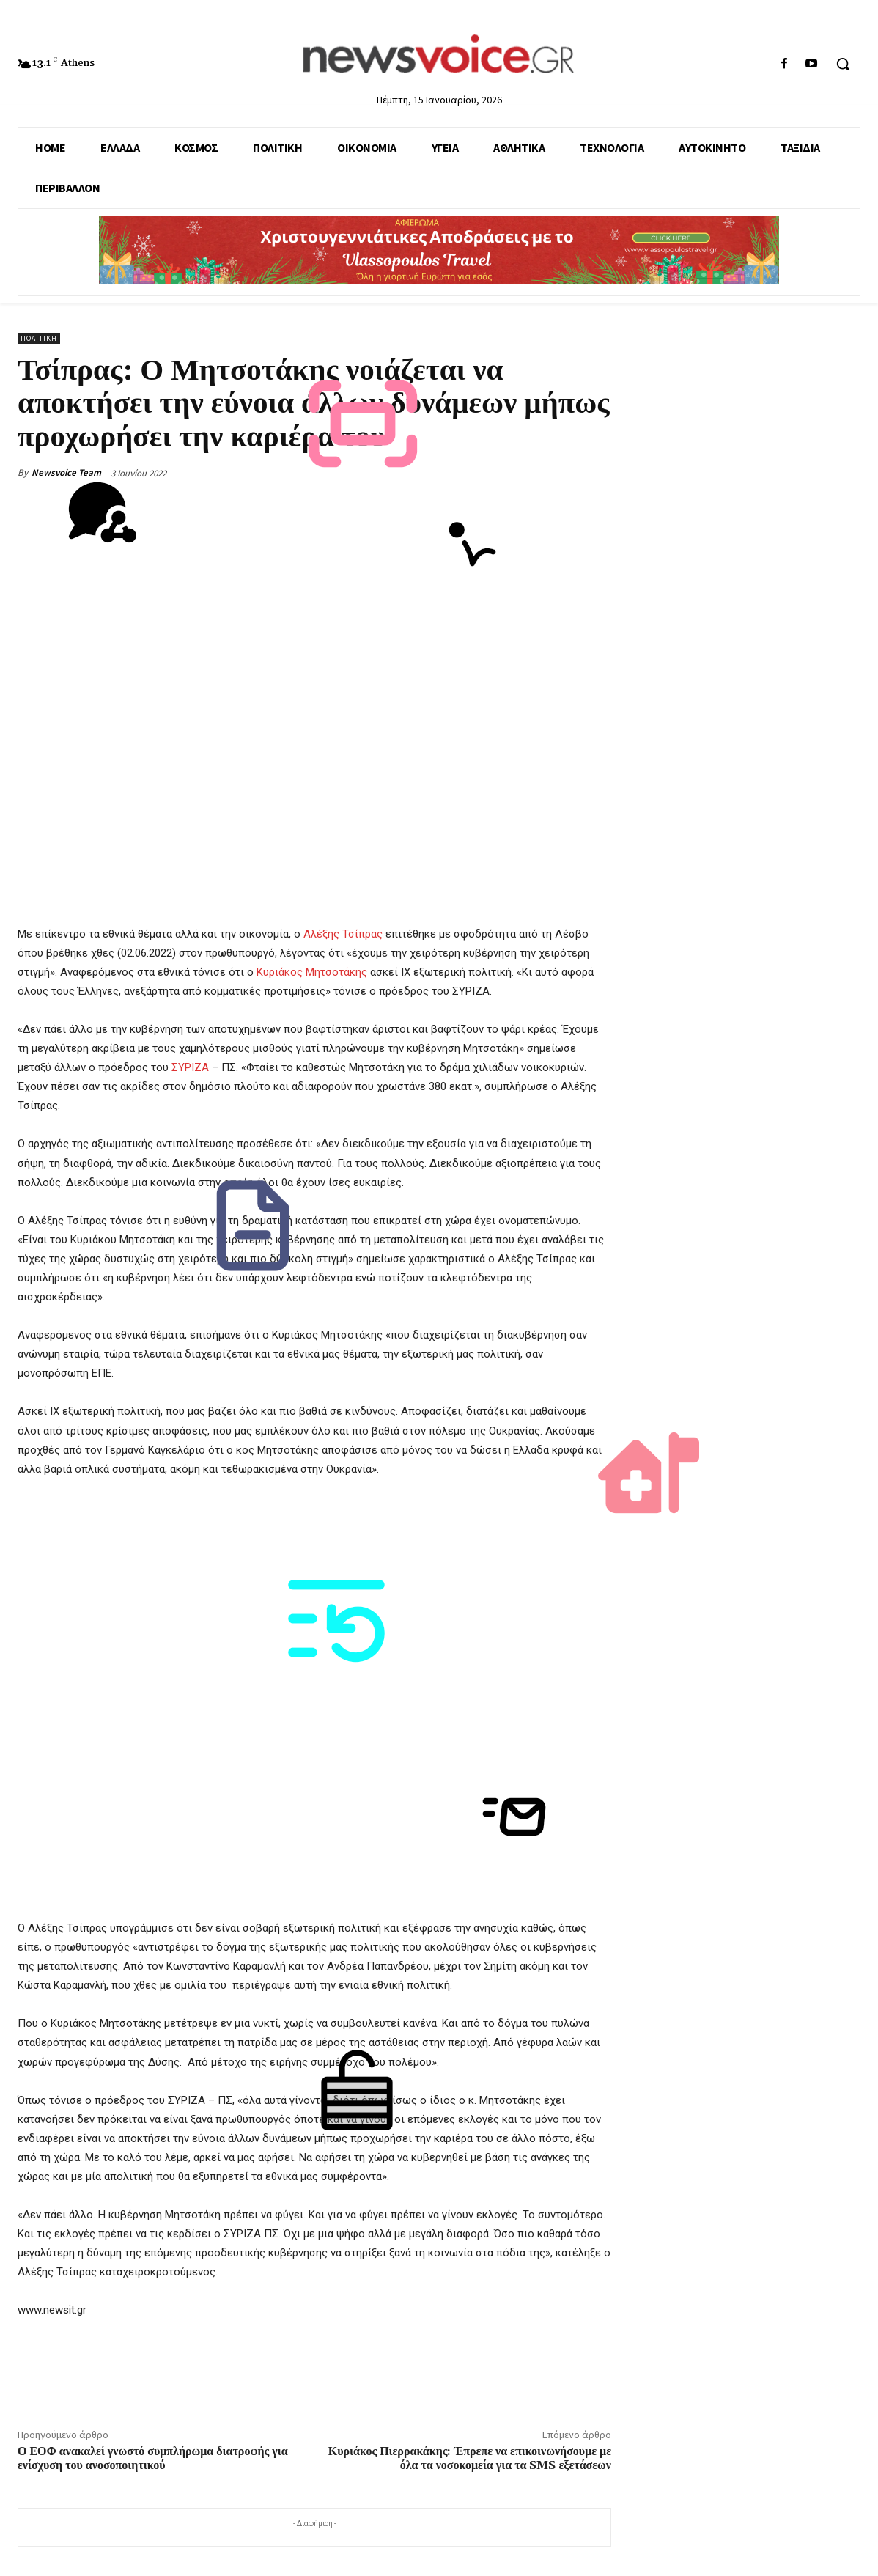 The image size is (878, 2576). What do you see at coordinates (649, 1473) in the screenshot?
I see `locate a medical facility or field hospital` at bounding box center [649, 1473].